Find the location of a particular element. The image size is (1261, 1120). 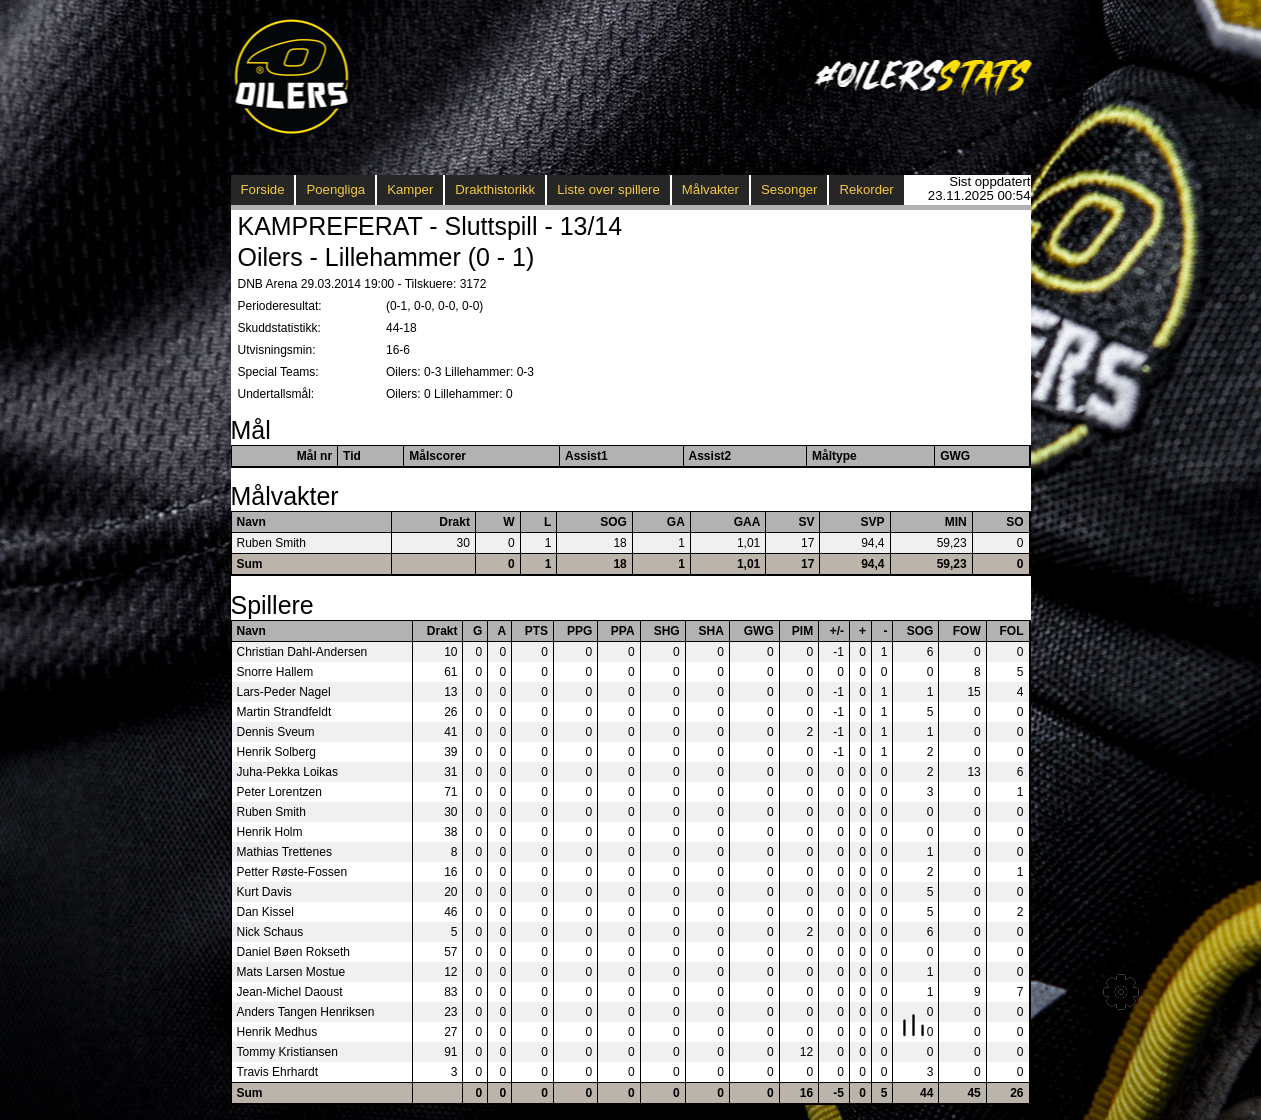

access app settings is located at coordinates (1121, 992).